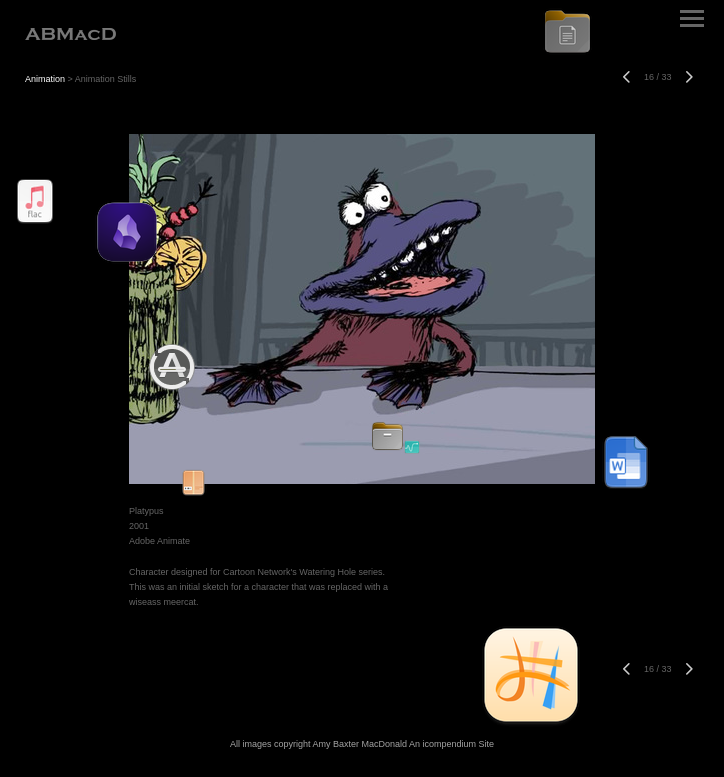 This screenshot has width=724, height=777. Describe the element at coordinates (531, 675) in the screenshot. I see `open pmim input method app` at that location.